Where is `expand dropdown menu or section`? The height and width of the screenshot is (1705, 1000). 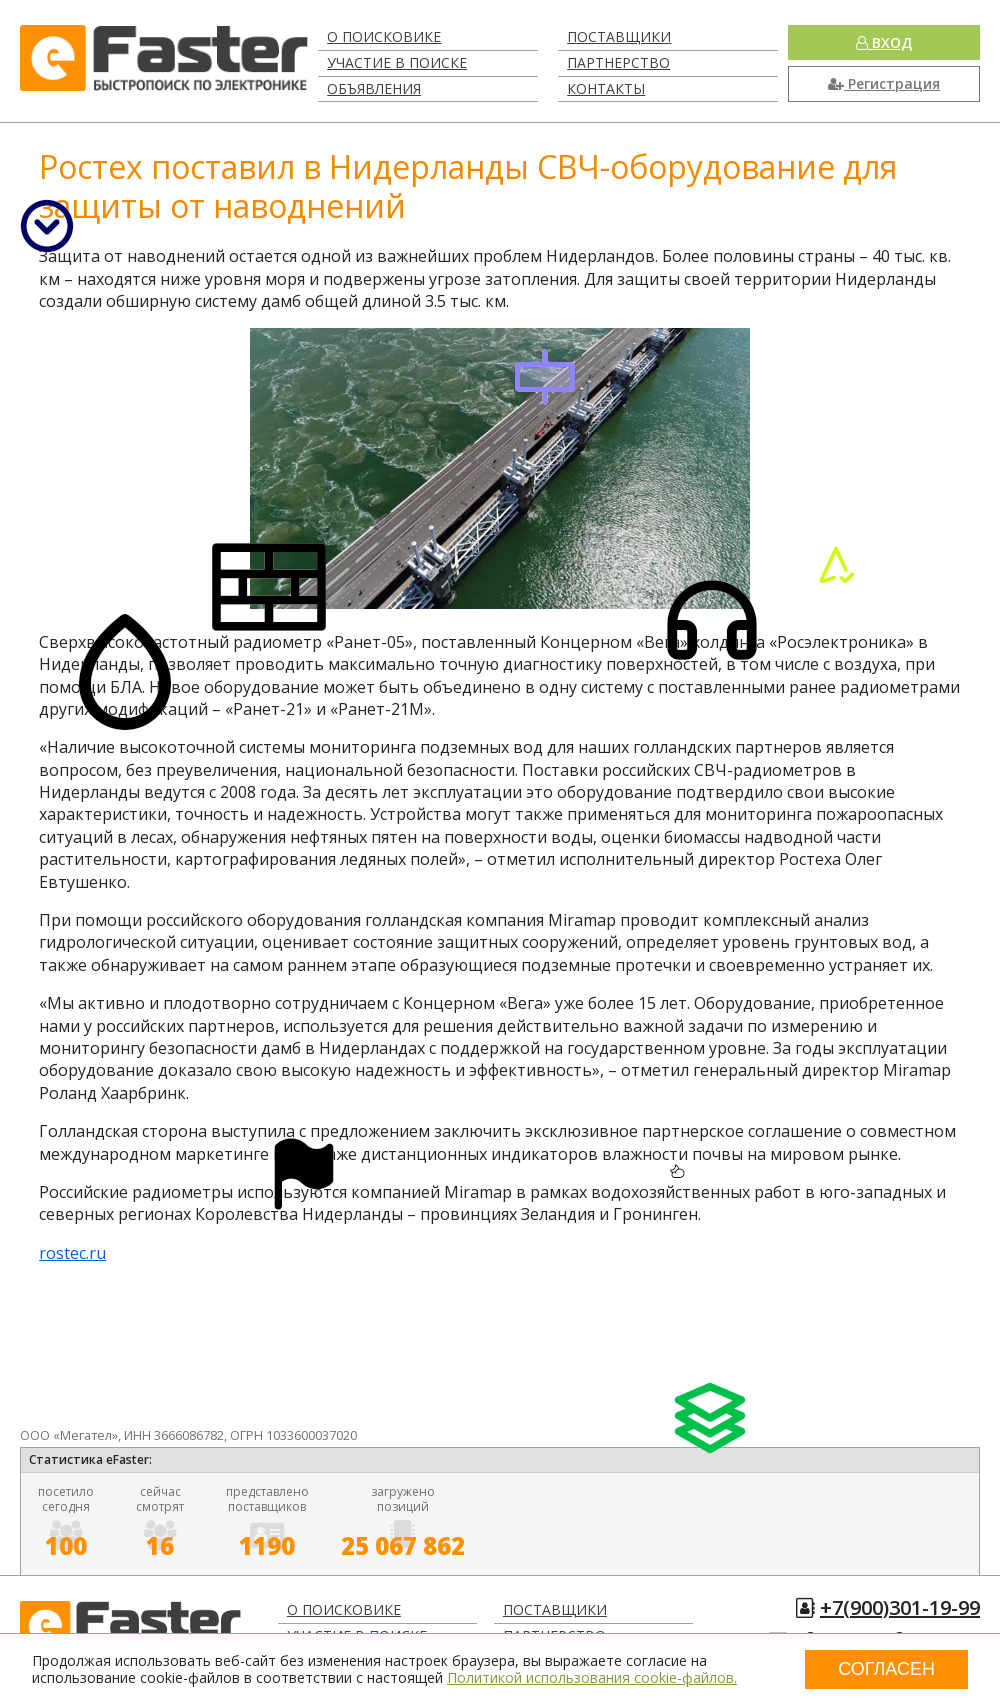
expand dropdown menu or section is located at coordinates (47, 226).